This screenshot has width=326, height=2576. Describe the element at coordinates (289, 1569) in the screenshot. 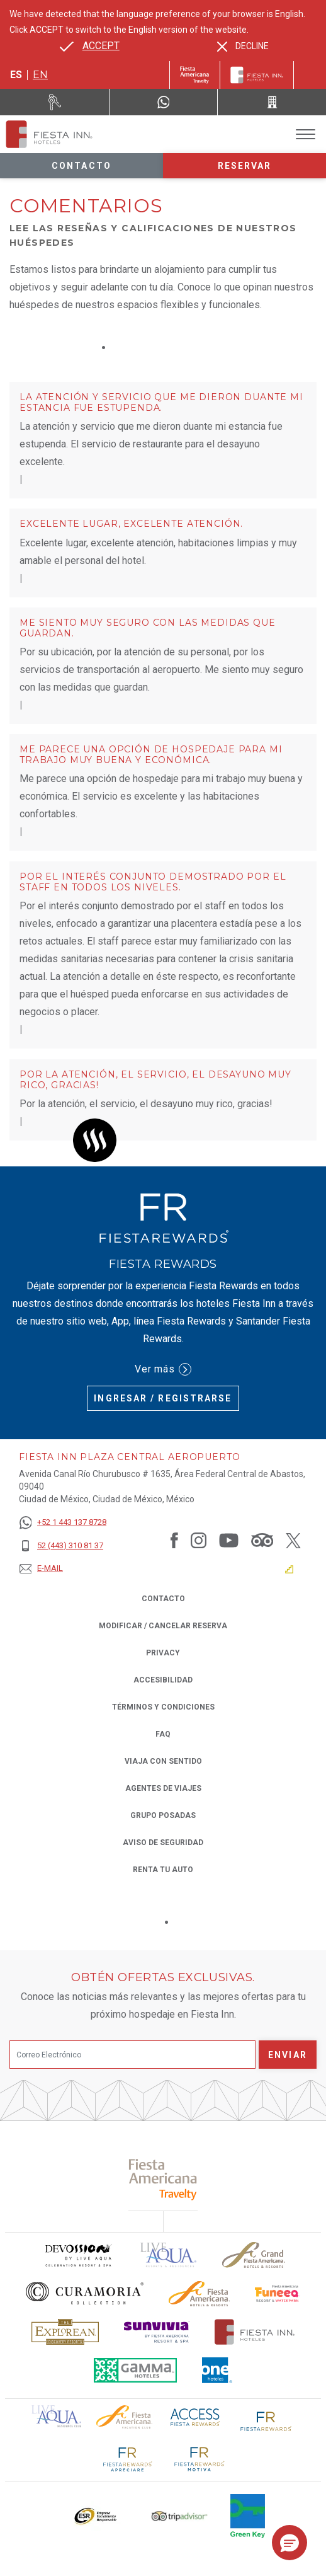

I see `indicates stairs or stairway access` at that location.